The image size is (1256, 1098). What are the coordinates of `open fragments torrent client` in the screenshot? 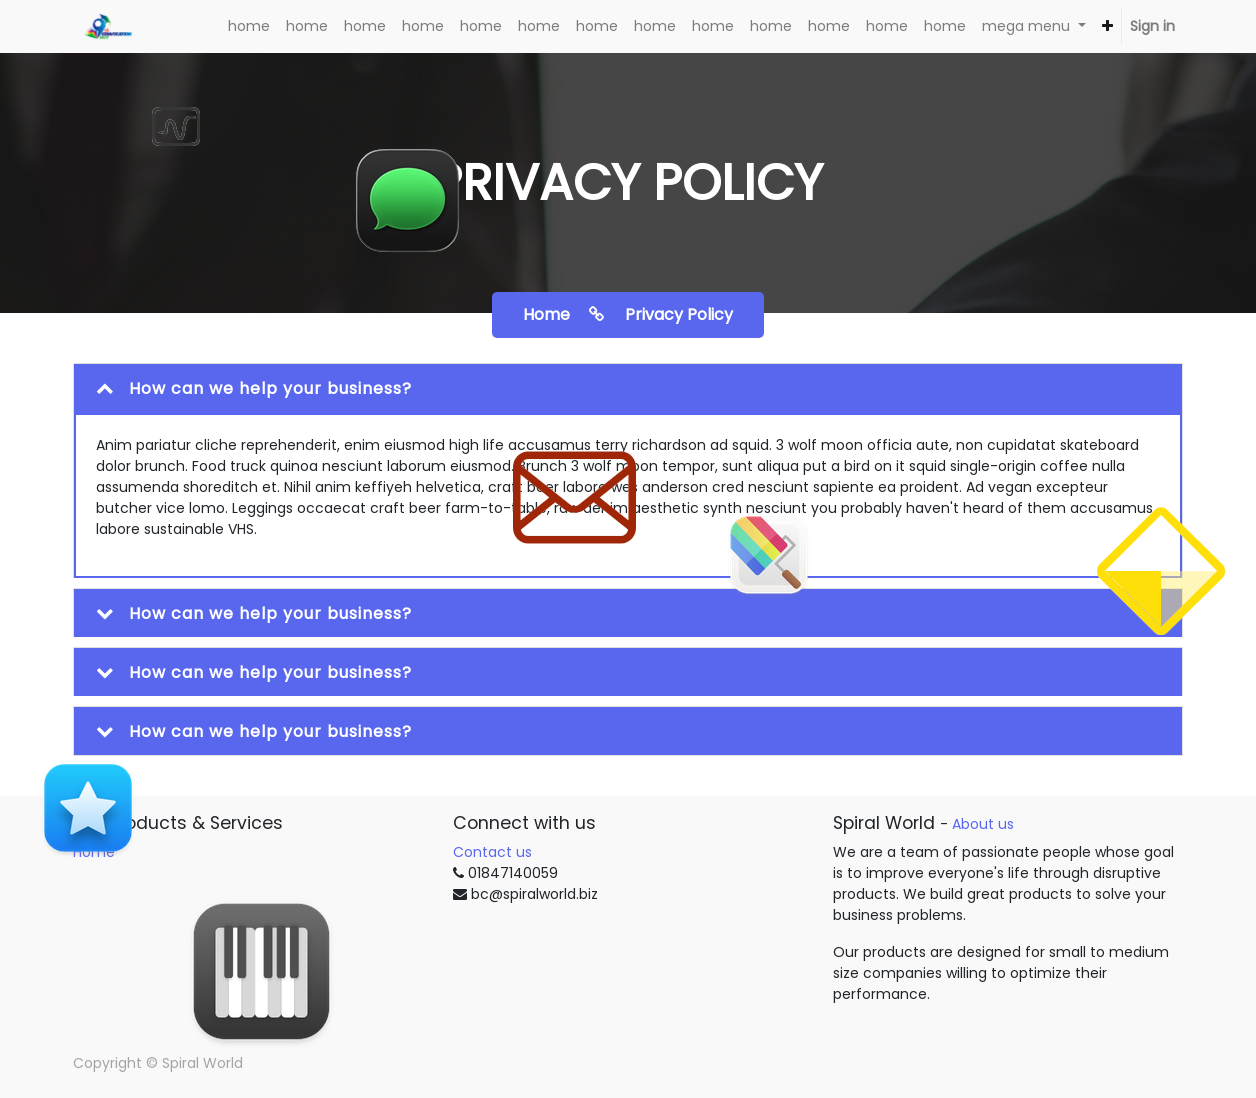 It's located at (1161, 571).